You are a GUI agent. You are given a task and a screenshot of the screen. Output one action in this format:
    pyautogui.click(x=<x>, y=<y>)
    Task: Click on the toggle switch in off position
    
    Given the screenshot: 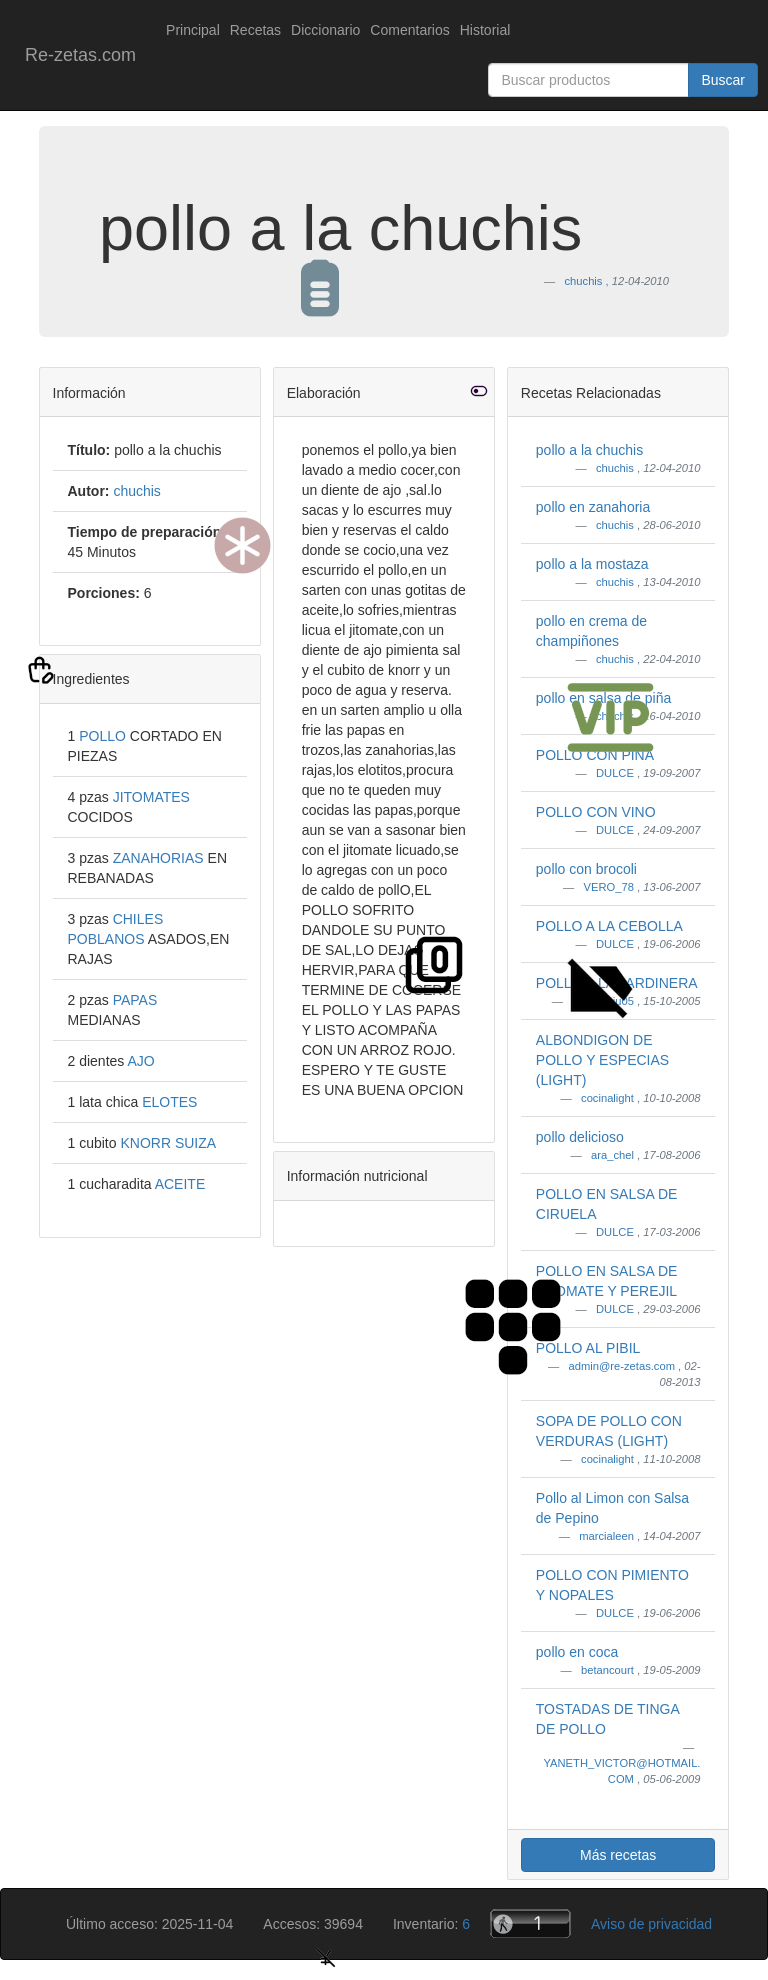 What is the action you would take?
    pyautogui.click(x=479, y=391)
    